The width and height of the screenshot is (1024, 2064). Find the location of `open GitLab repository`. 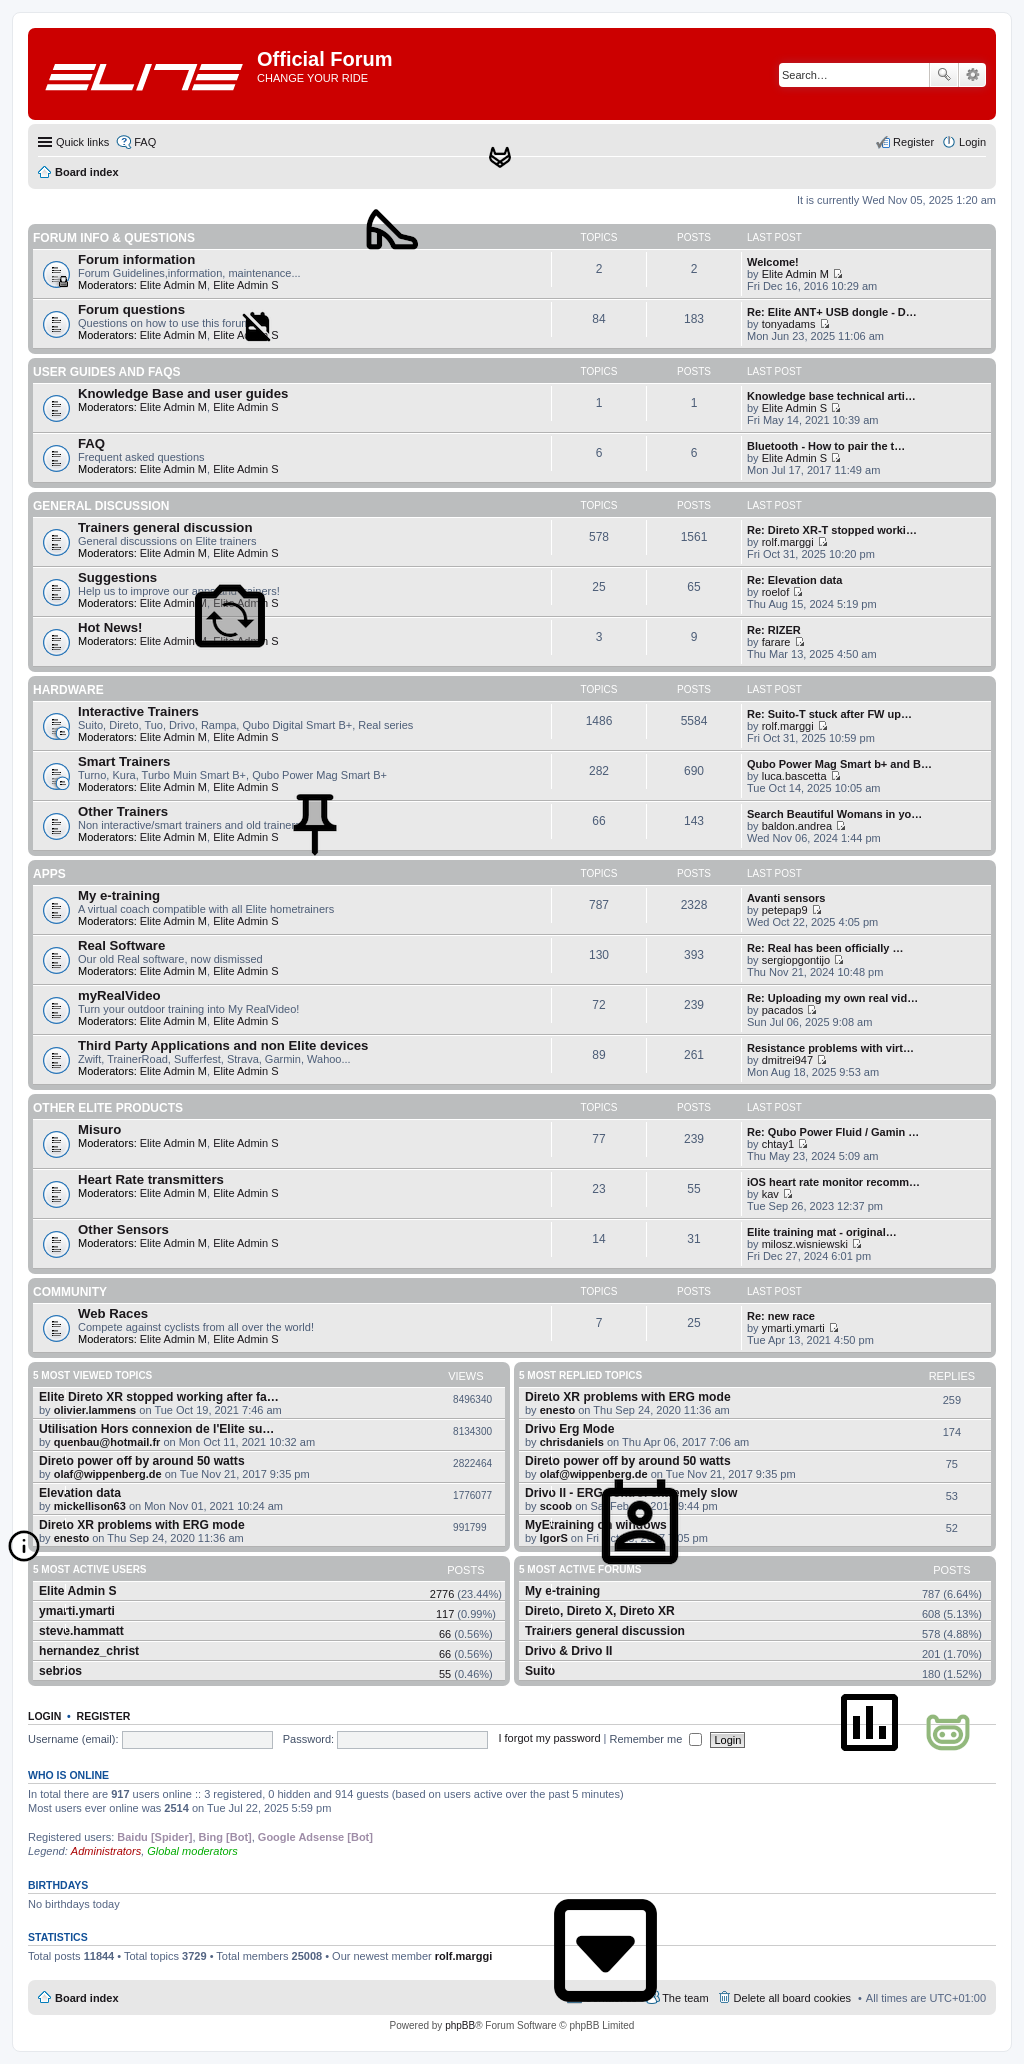

open GitLab repository is located at coordinates (500, 157).